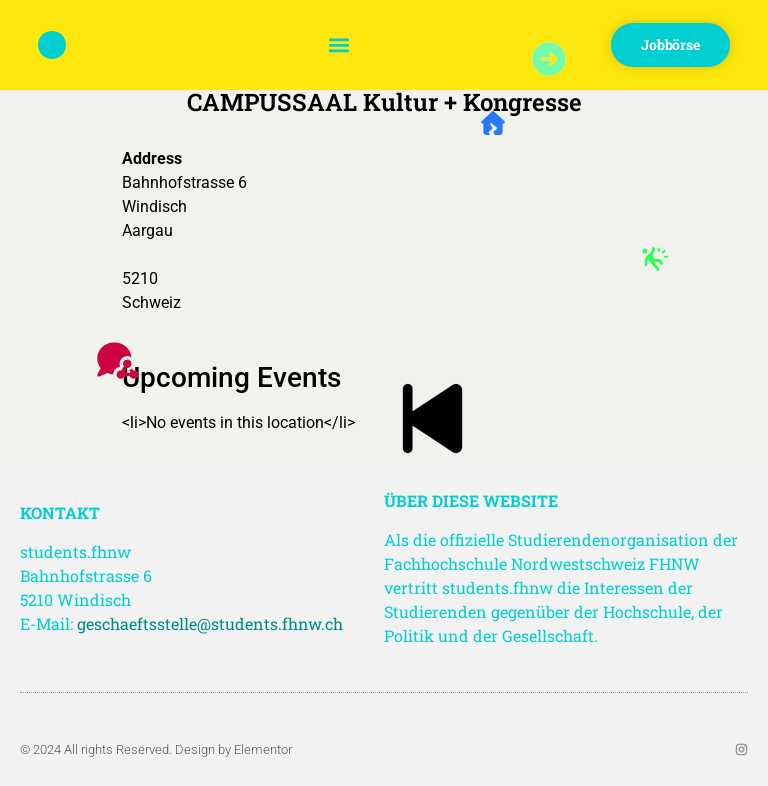  I want to click on report property damage, so click(493, 123).